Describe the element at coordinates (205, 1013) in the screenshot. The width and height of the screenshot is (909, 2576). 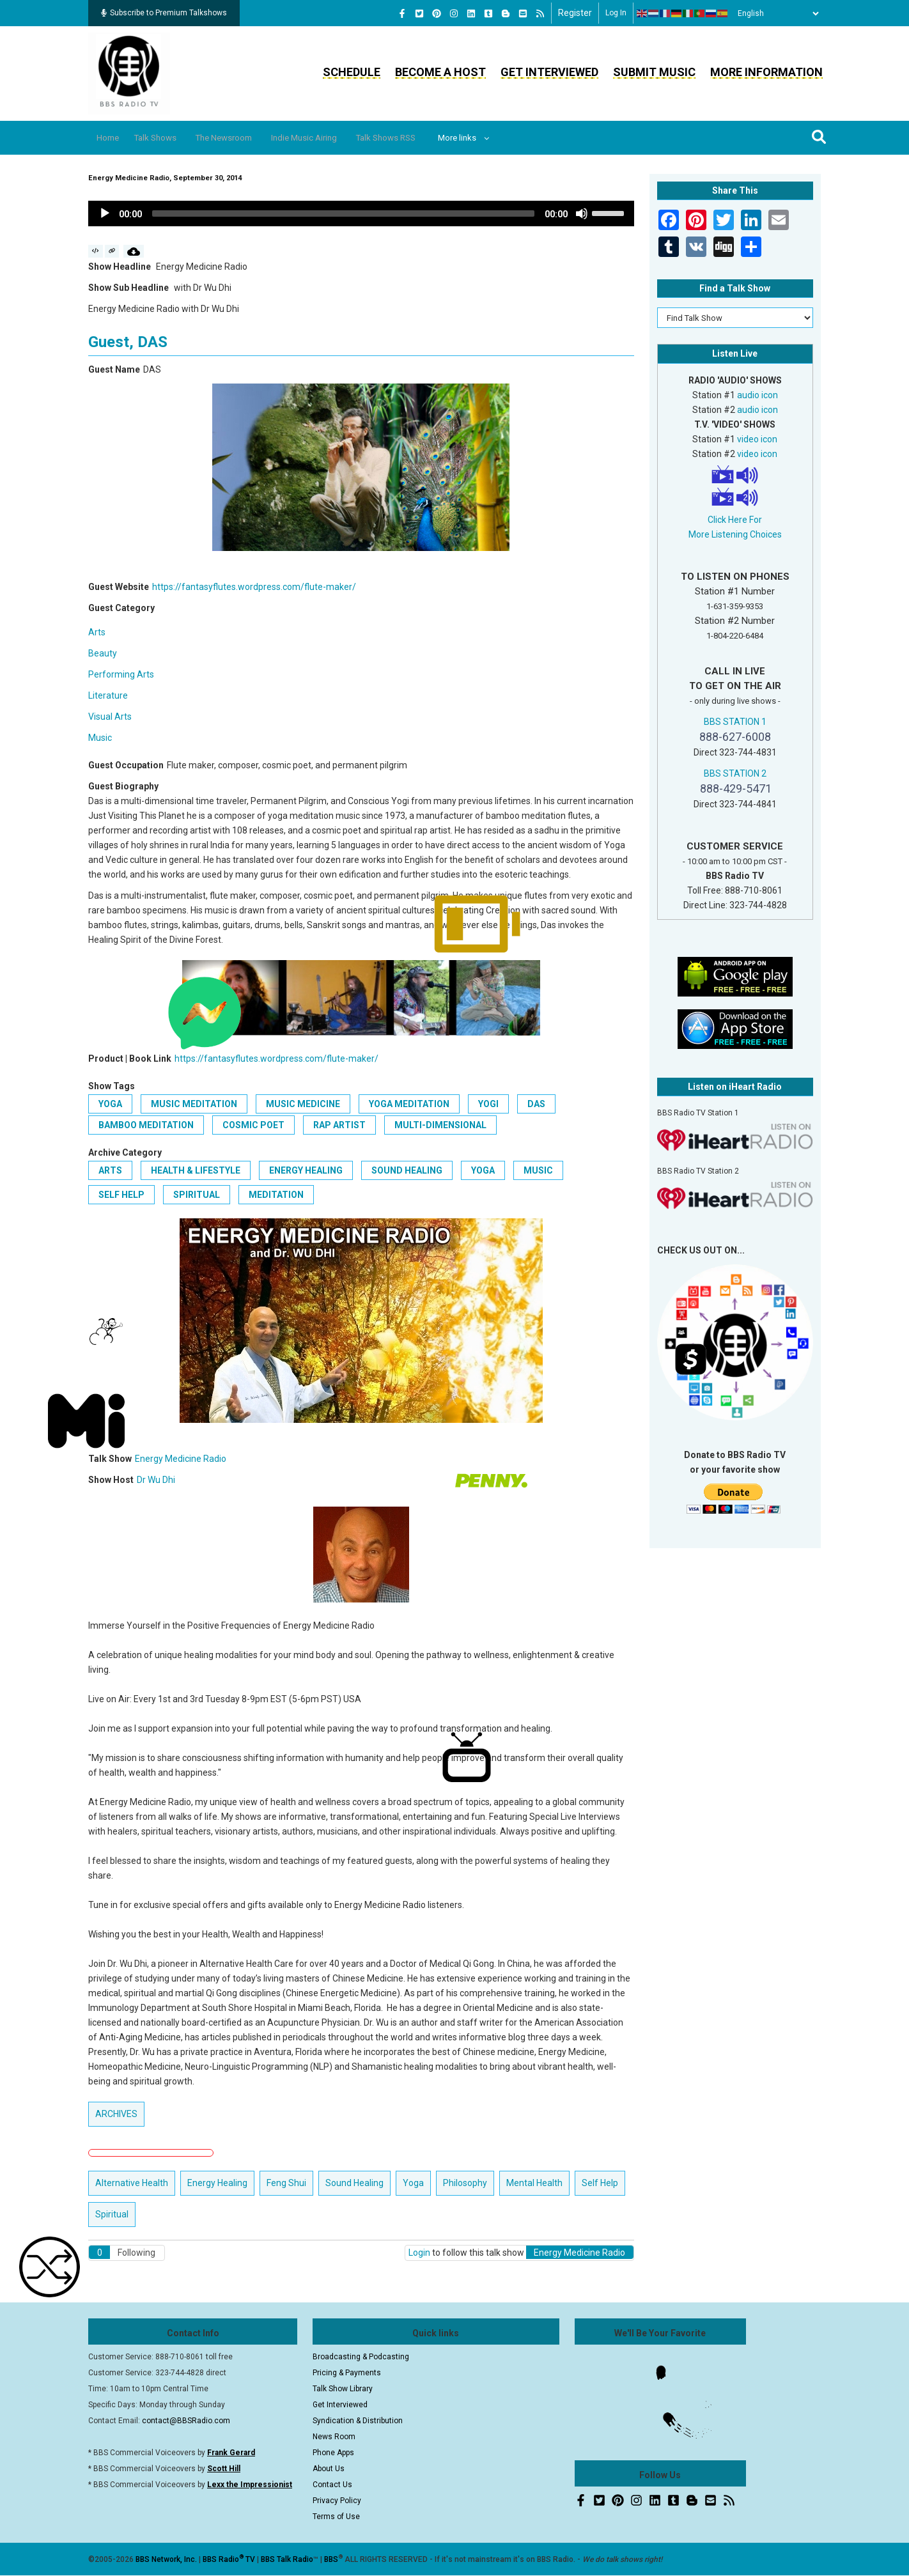
I see `open facebook messenger` at that location.